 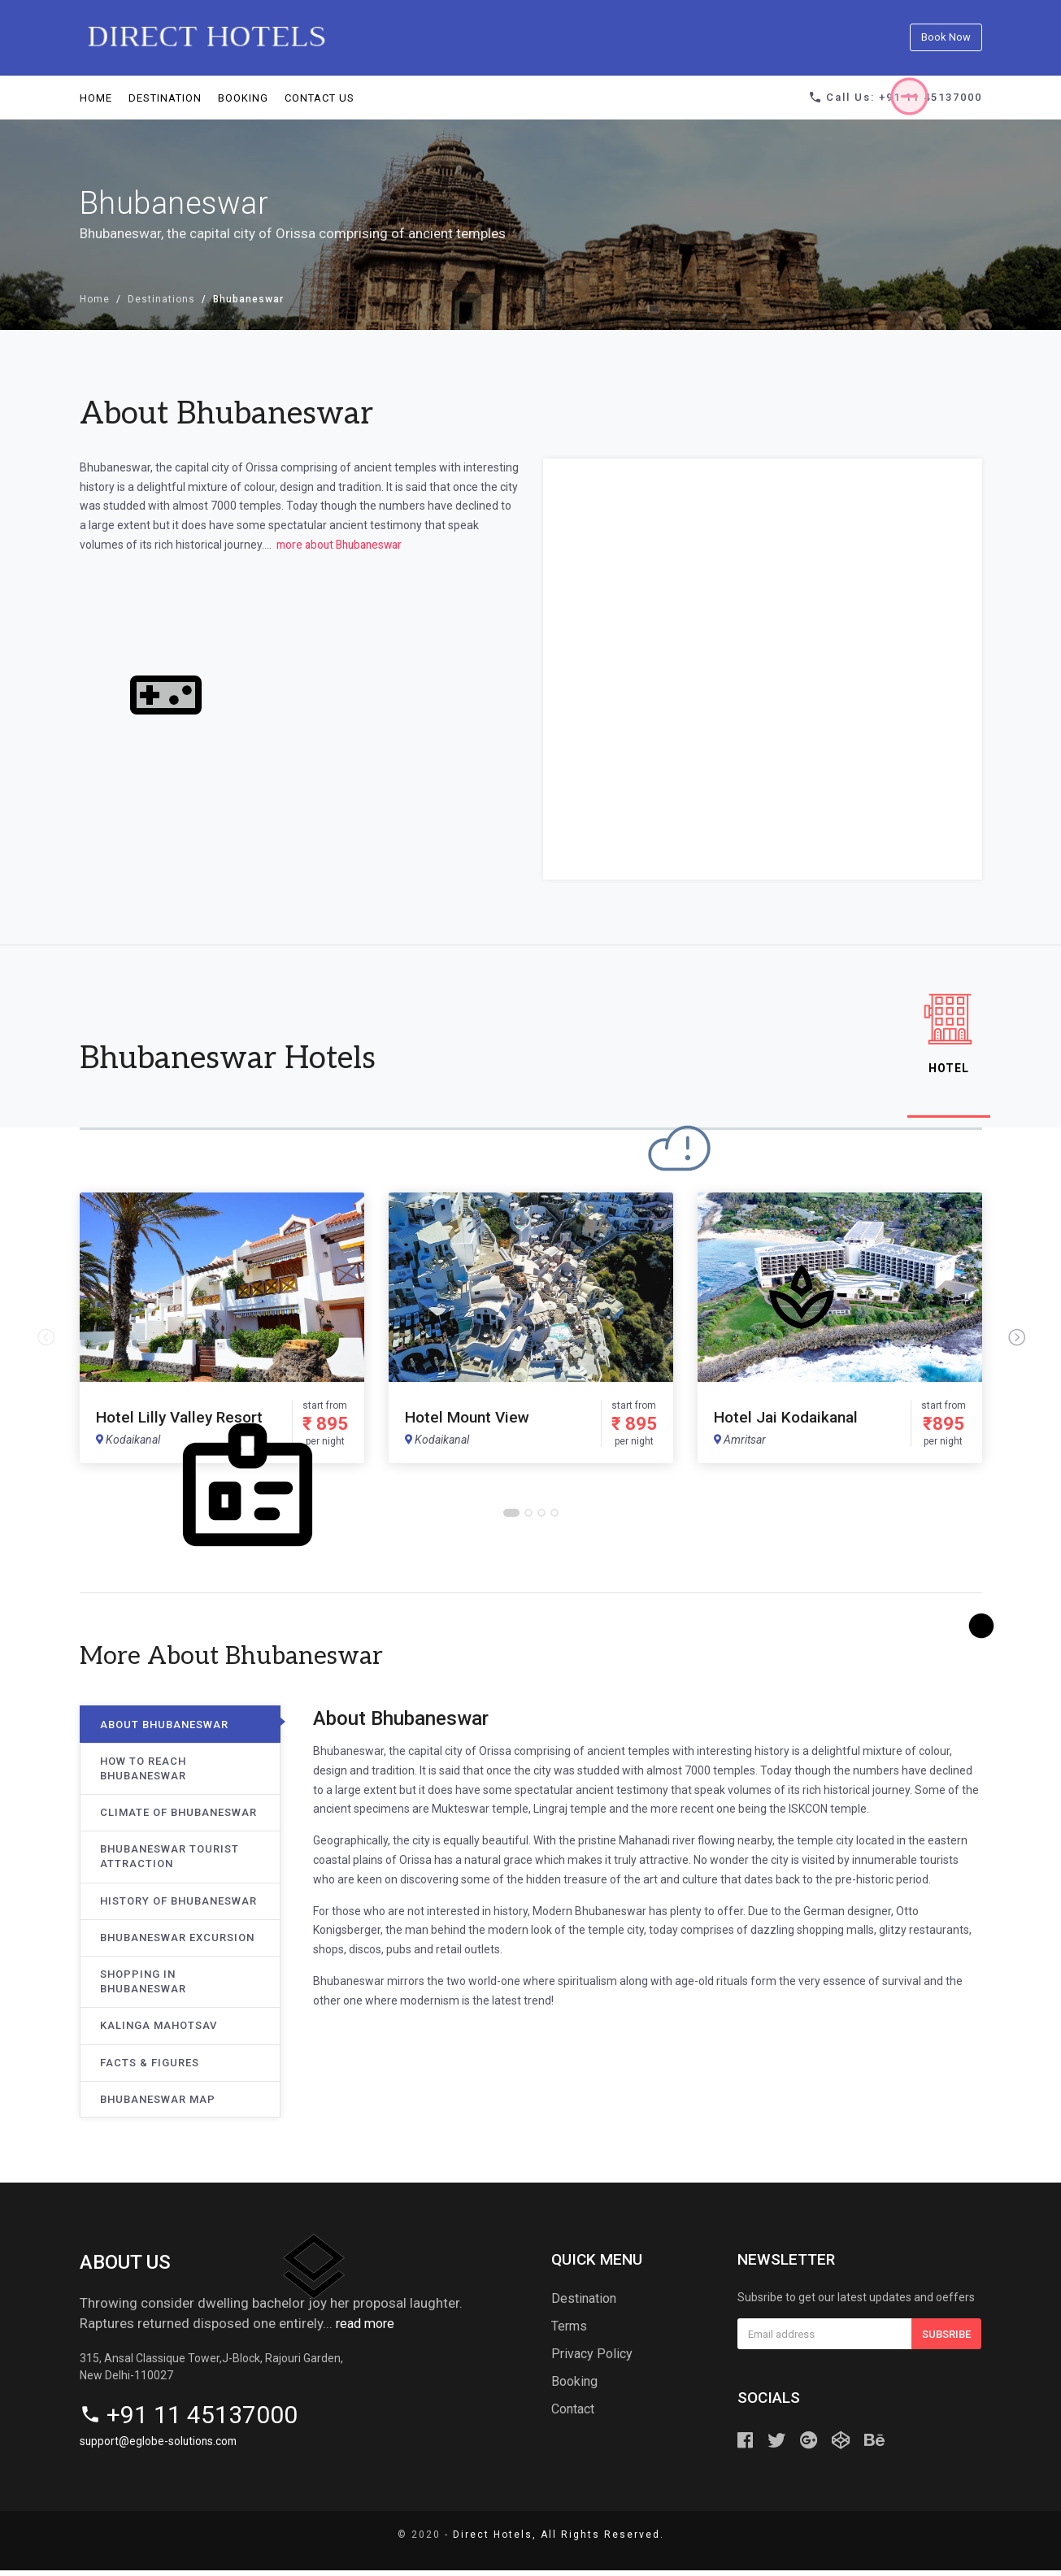 I want to click on access spa or wellness services, so click(x=802, y=1297).